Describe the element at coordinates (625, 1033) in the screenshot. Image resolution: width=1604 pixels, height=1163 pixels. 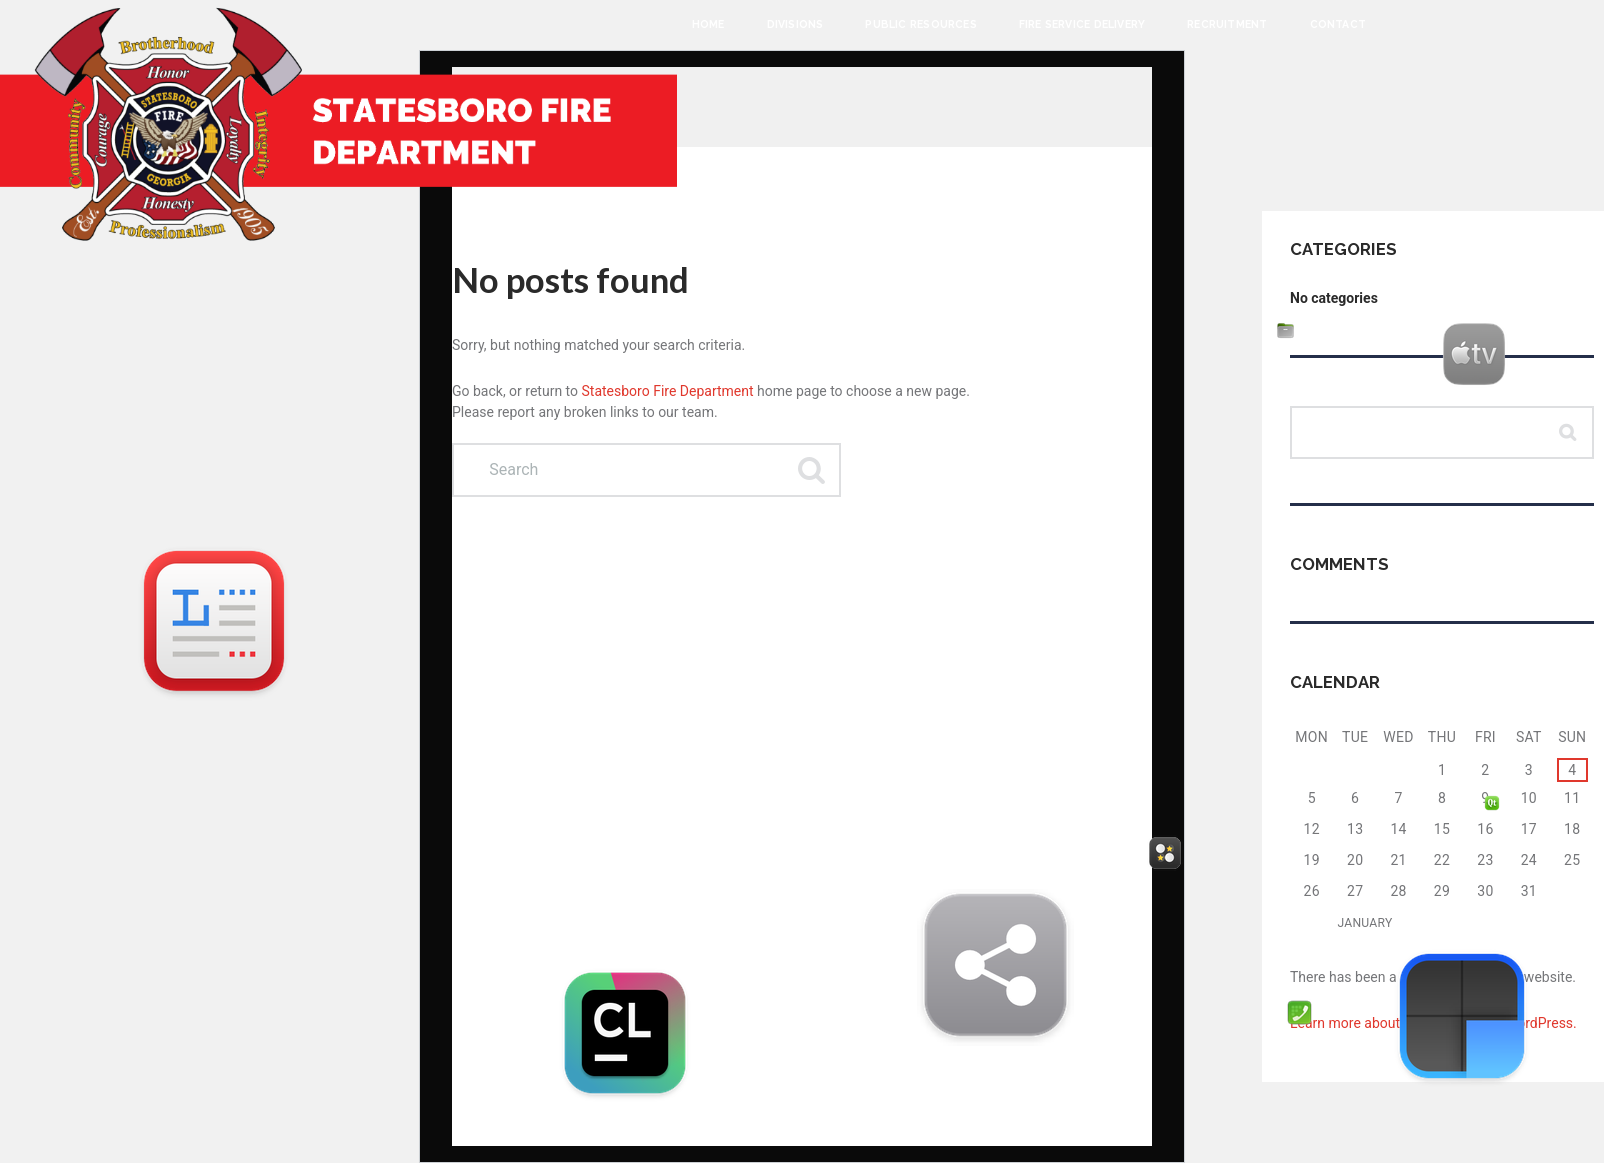
I see `open CLion IDE application` at that location.